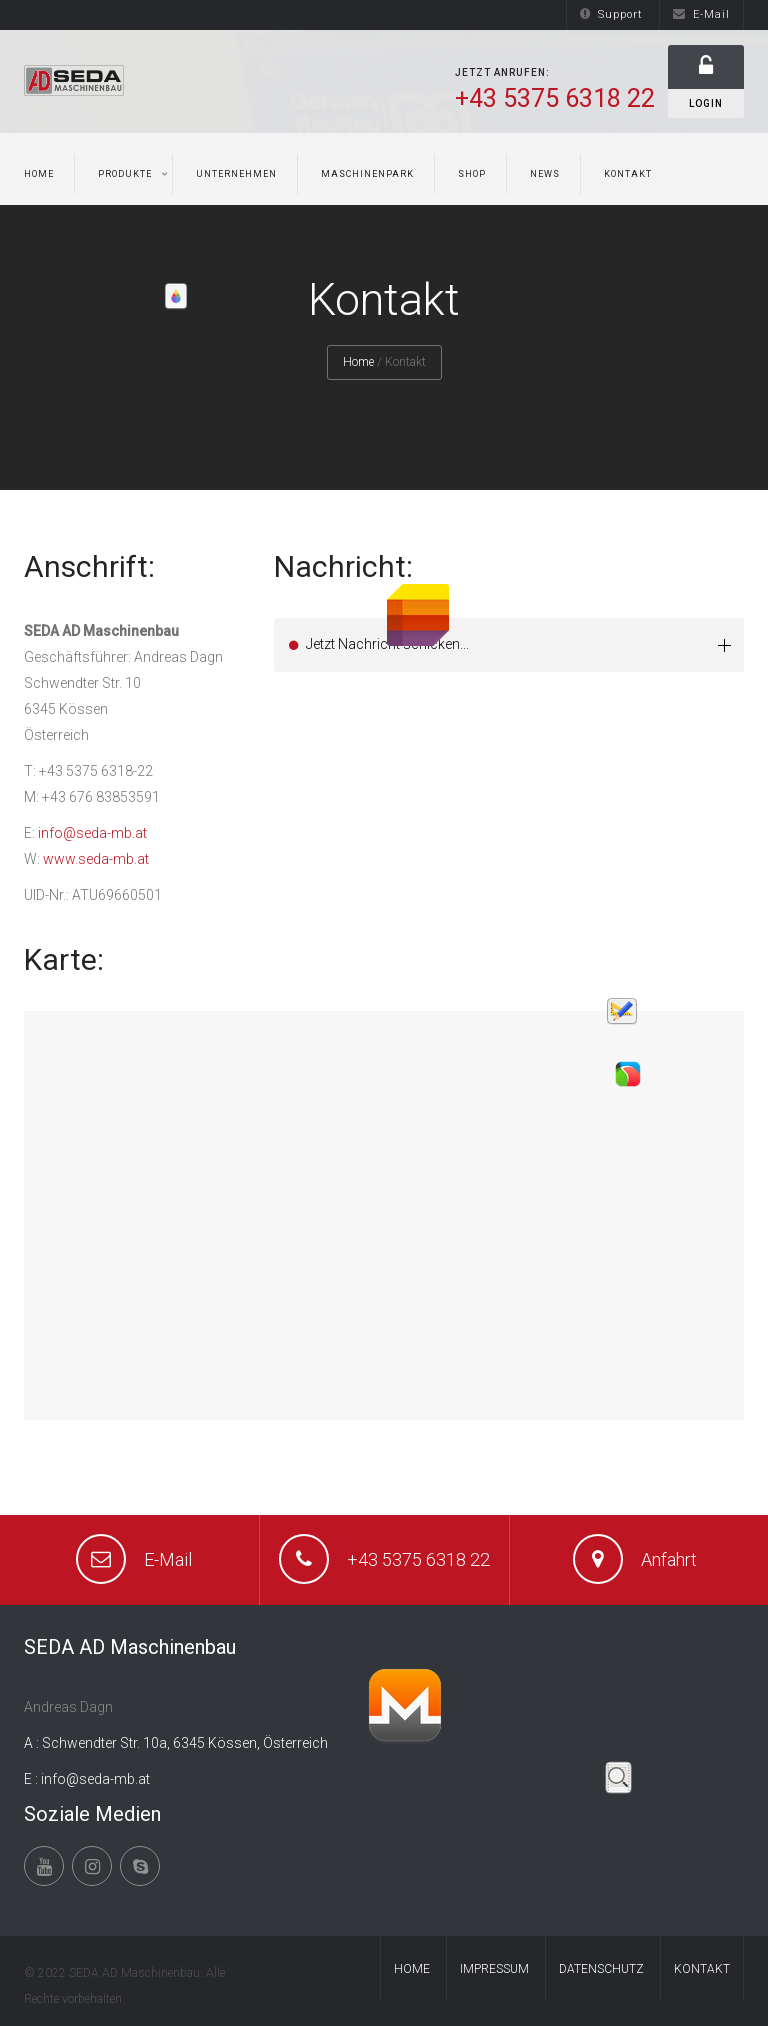 The height and width of the screenshot is (2026, 768). What do you see at coordinates (418, 615) in the screenshot?
I see `open the lists app` at bounding box center [418, 615].